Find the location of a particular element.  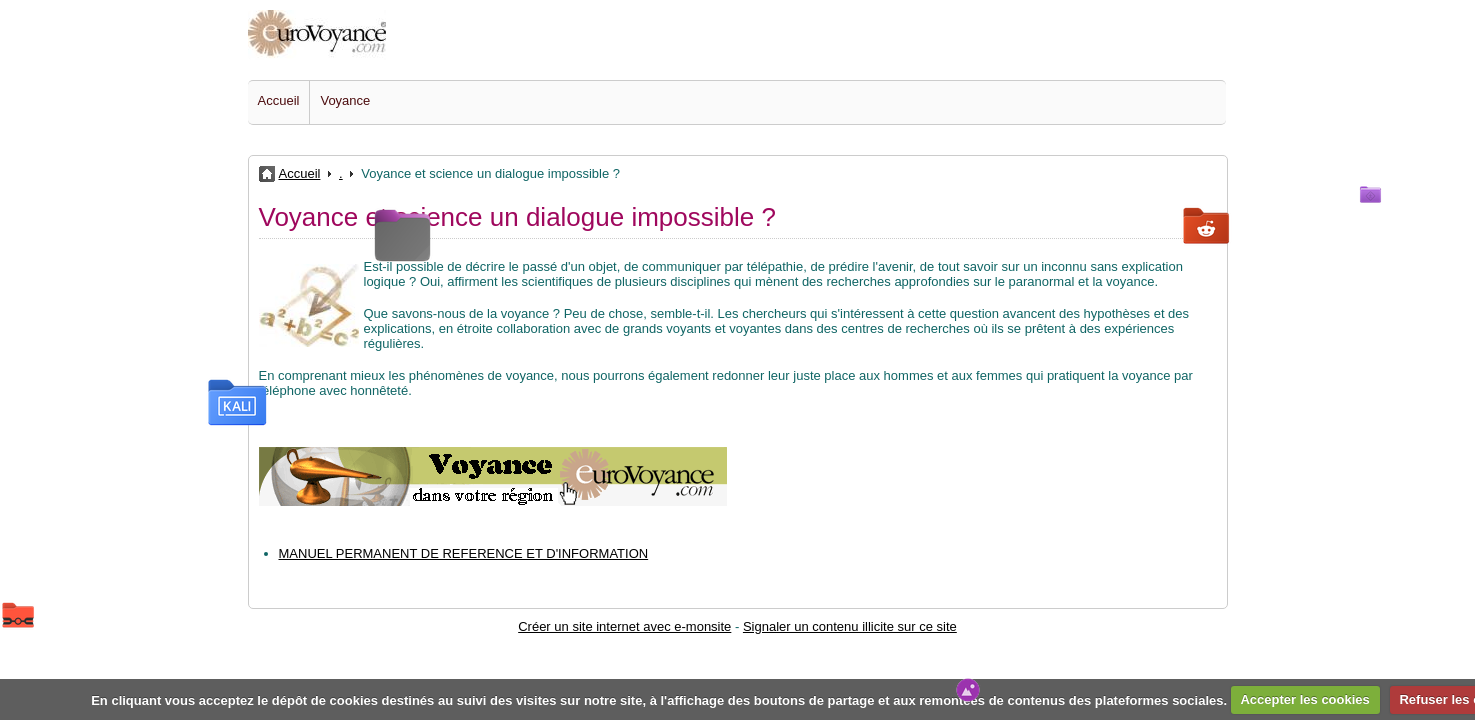

access public or shared folder is located at coordinates (1370, 194).